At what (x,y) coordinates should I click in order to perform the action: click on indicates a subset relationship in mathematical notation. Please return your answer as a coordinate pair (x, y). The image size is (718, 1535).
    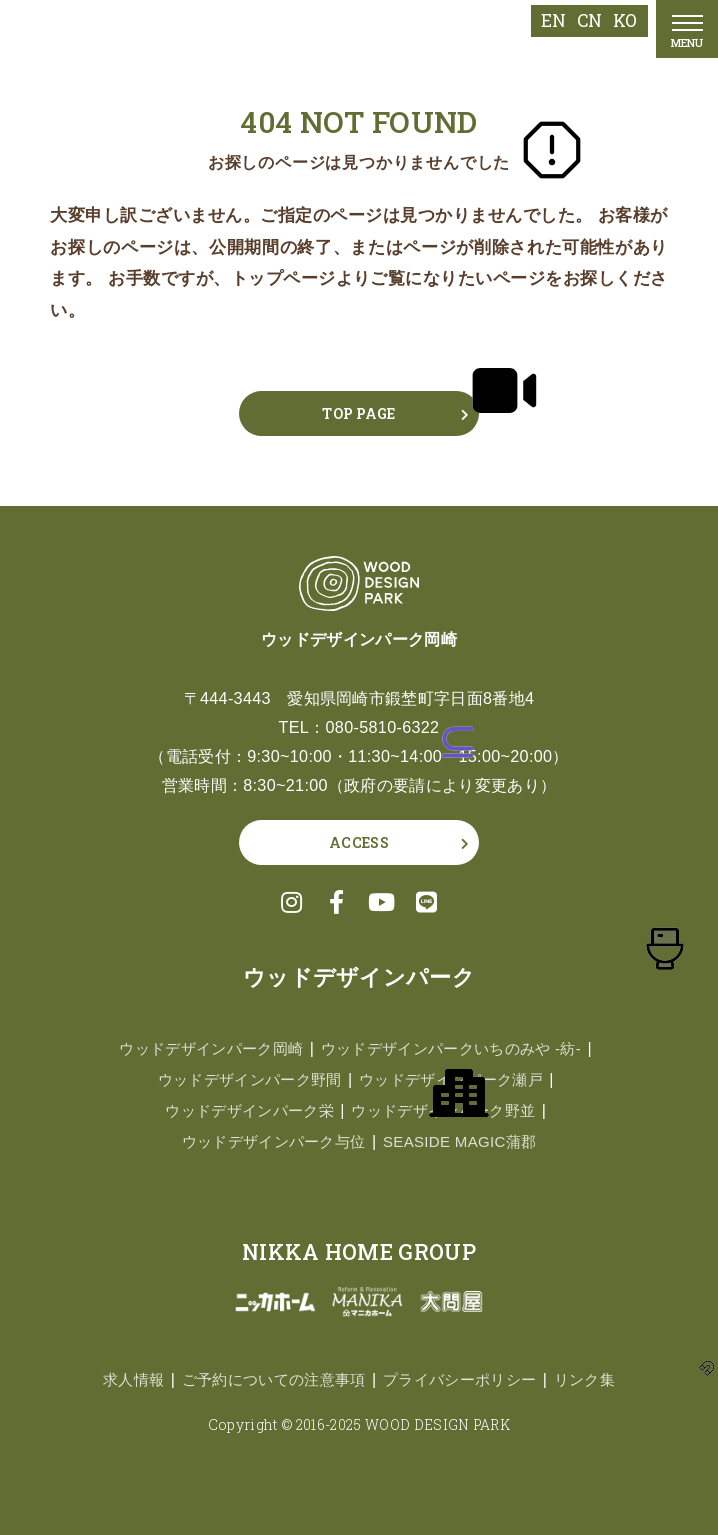
    Looking at the image, I should click on (458, 741).